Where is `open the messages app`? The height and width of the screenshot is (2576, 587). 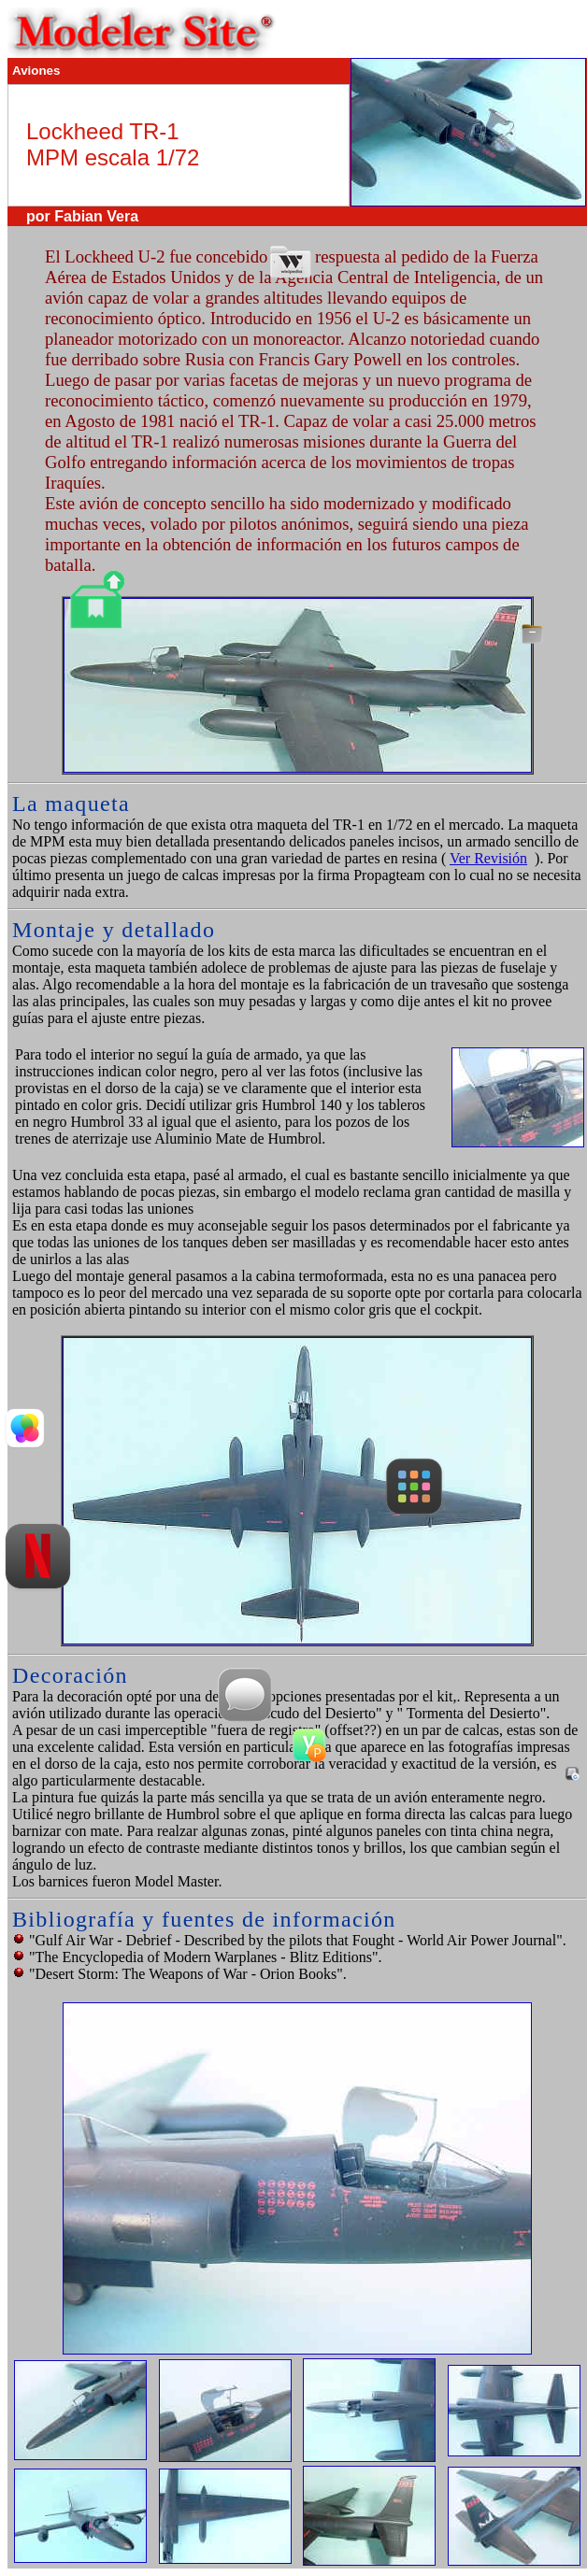 open the messages app is located at coordinates (245, 1695).